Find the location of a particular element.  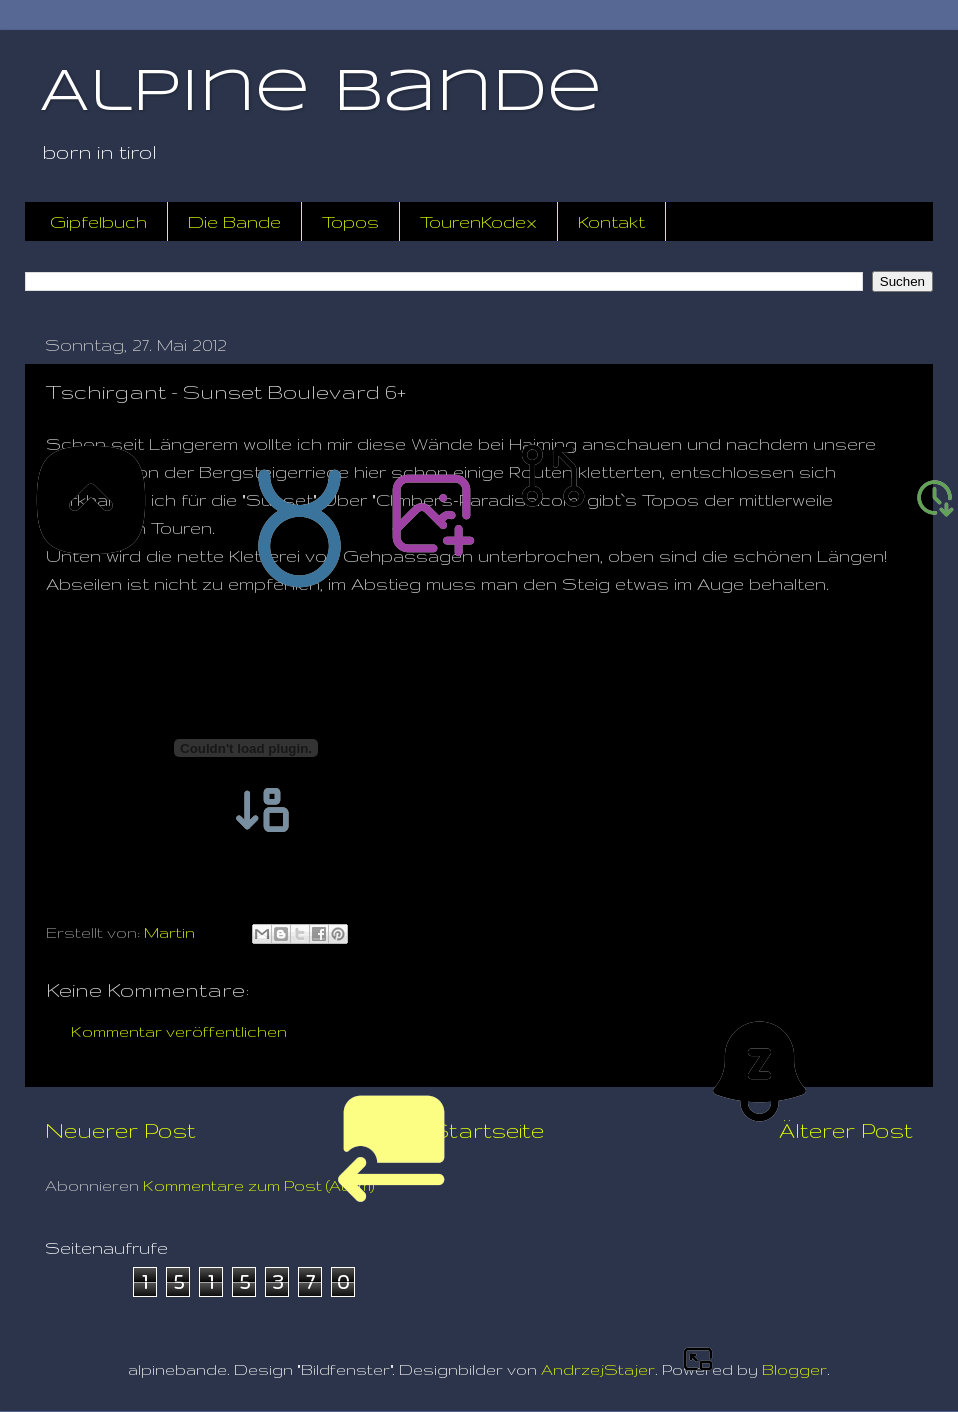

sort items from smallest to largest is located at coordinates (261, 810).